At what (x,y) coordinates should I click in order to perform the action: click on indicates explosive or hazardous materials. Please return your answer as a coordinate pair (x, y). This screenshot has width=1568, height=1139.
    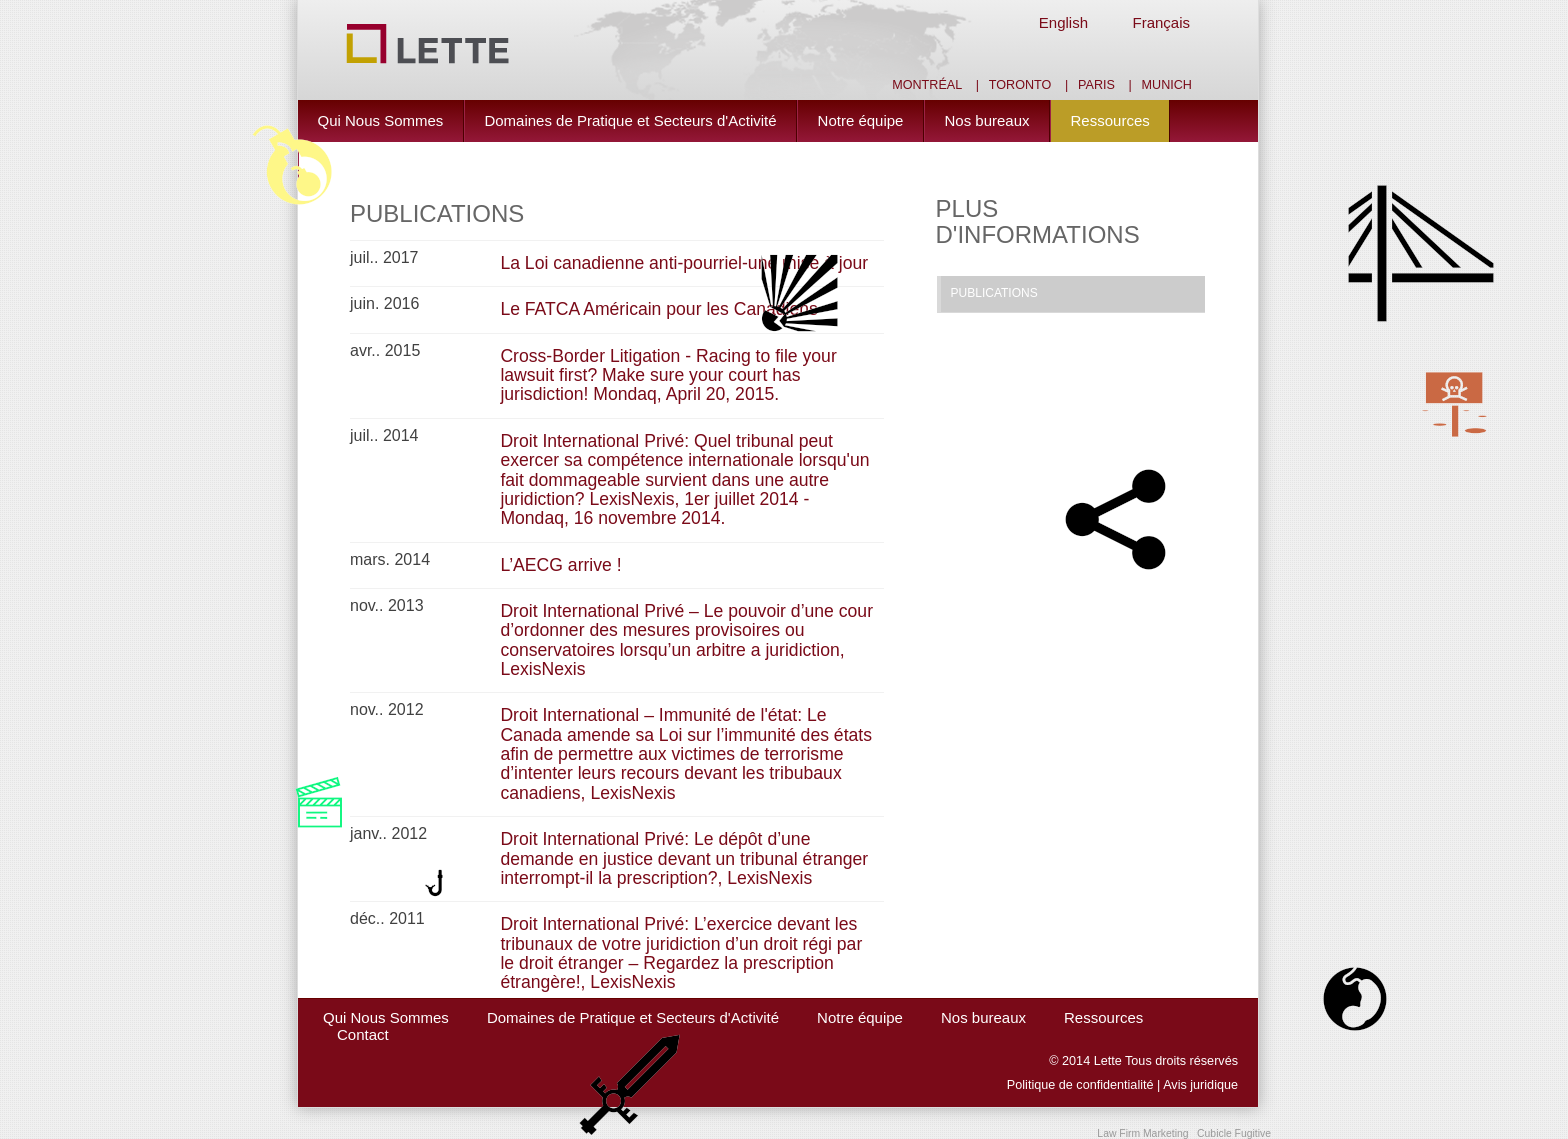
    Looking at the image, I should click on (799, 293).